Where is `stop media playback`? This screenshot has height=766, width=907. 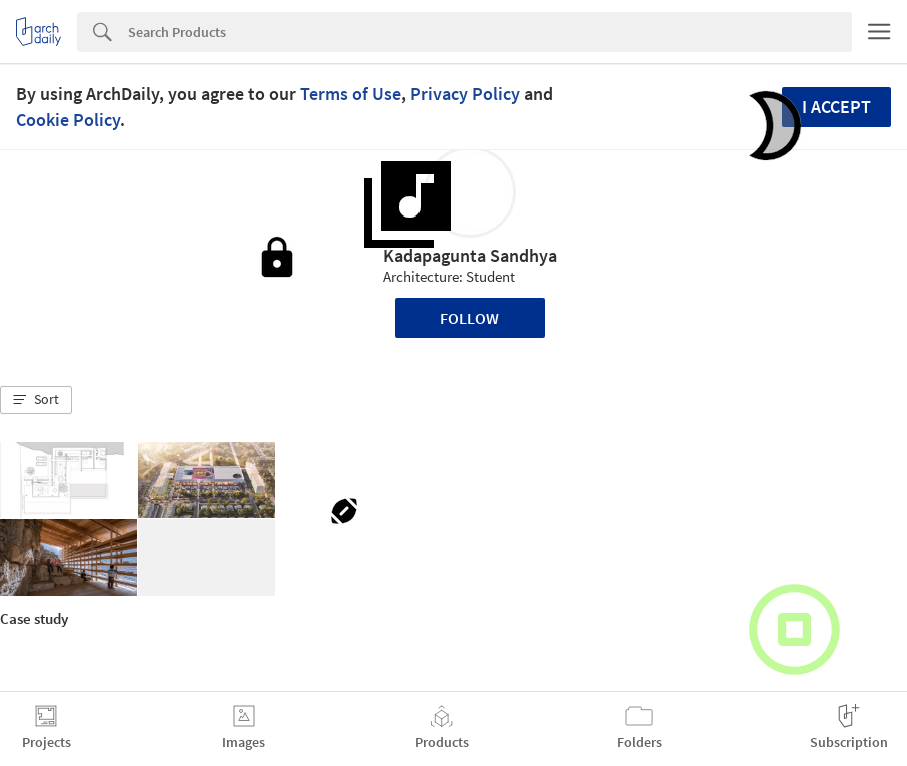
stop media playback is located at coordinates (794, 629).